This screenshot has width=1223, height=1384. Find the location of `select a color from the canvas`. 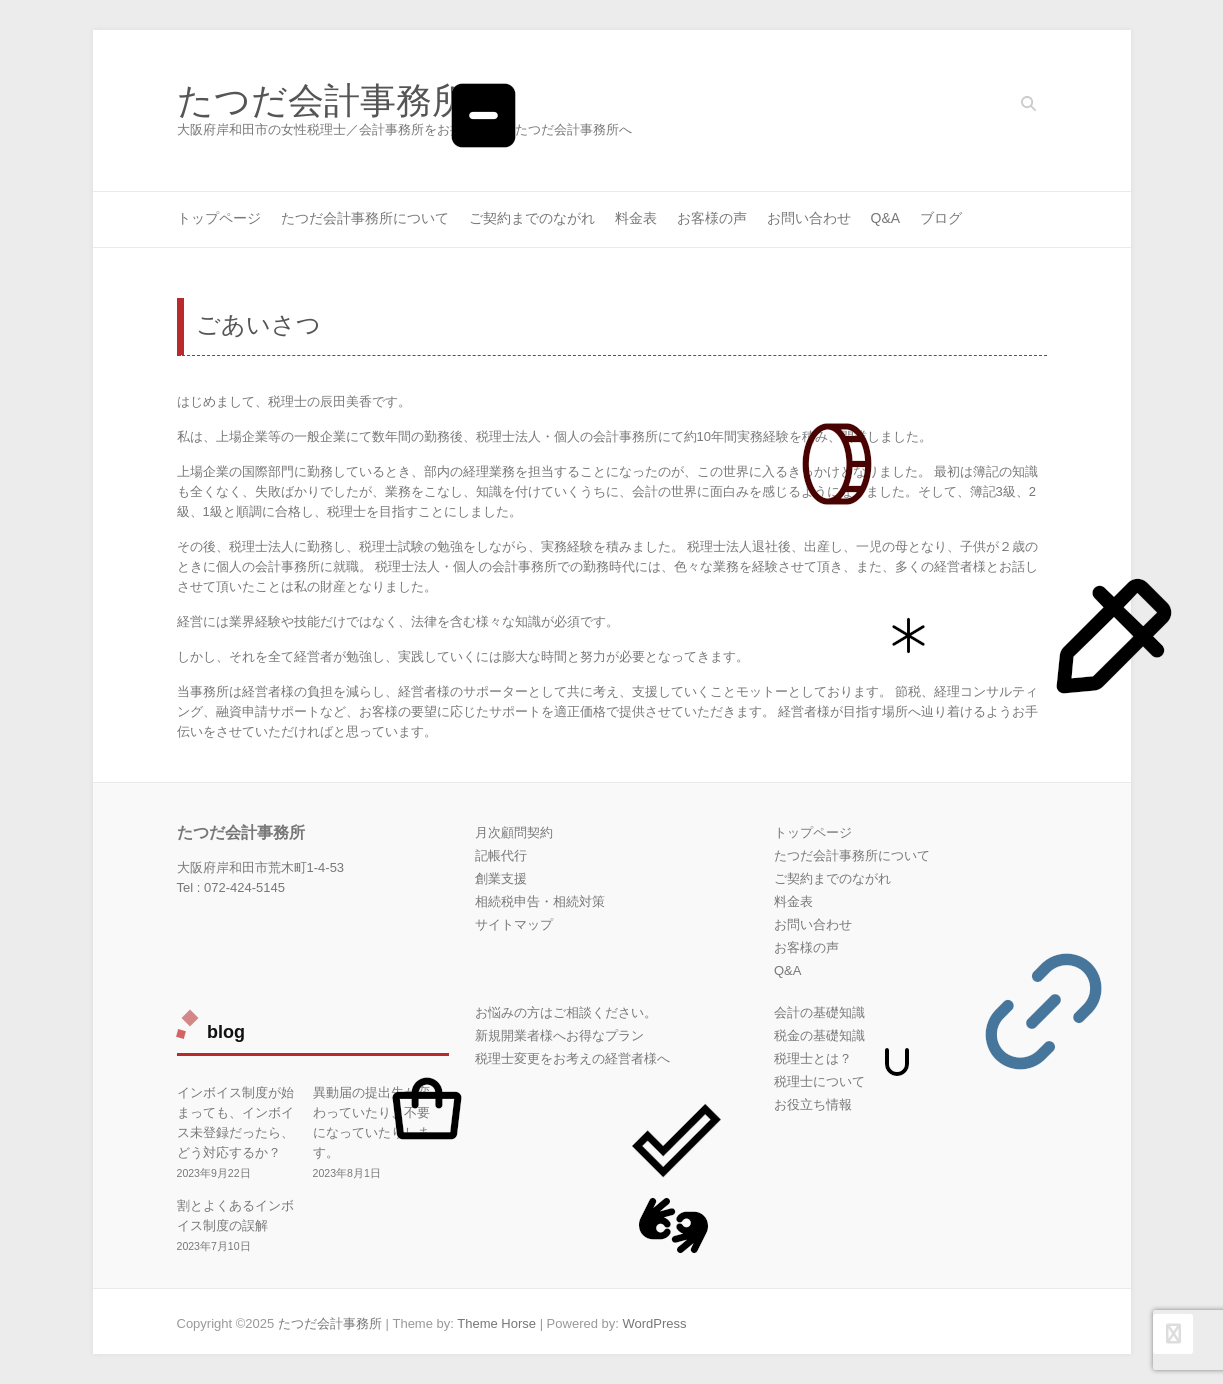

select a color from the canvas is located at coordinates (1114, 636).